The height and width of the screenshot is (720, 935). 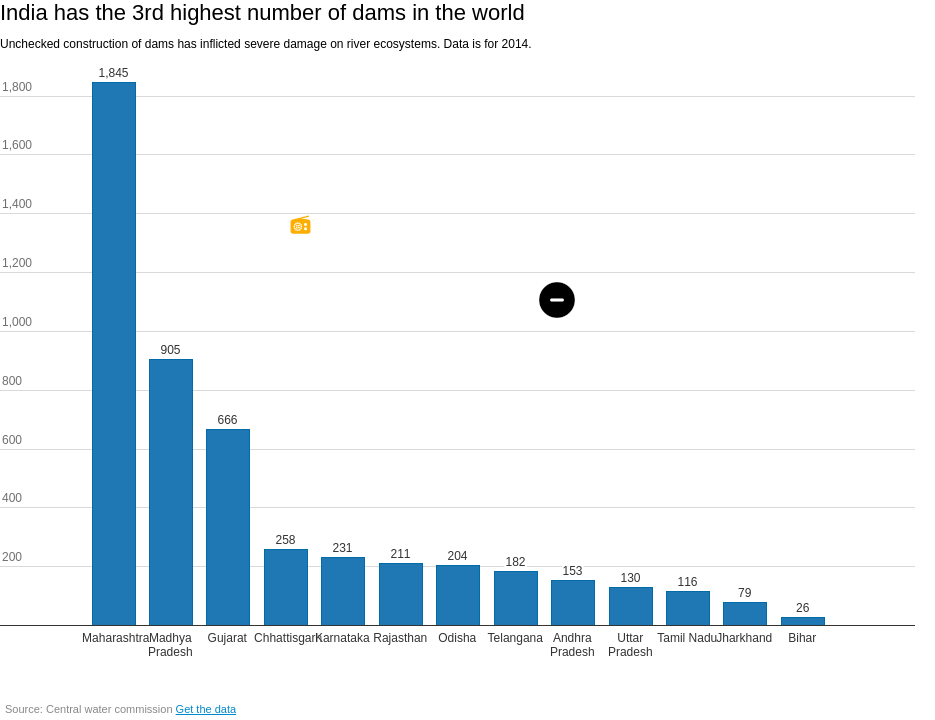 What do you see at coordinates (557, 300) in the screenshot?
I see `remove an item from a list or collection` at bounding box center [557, 300].